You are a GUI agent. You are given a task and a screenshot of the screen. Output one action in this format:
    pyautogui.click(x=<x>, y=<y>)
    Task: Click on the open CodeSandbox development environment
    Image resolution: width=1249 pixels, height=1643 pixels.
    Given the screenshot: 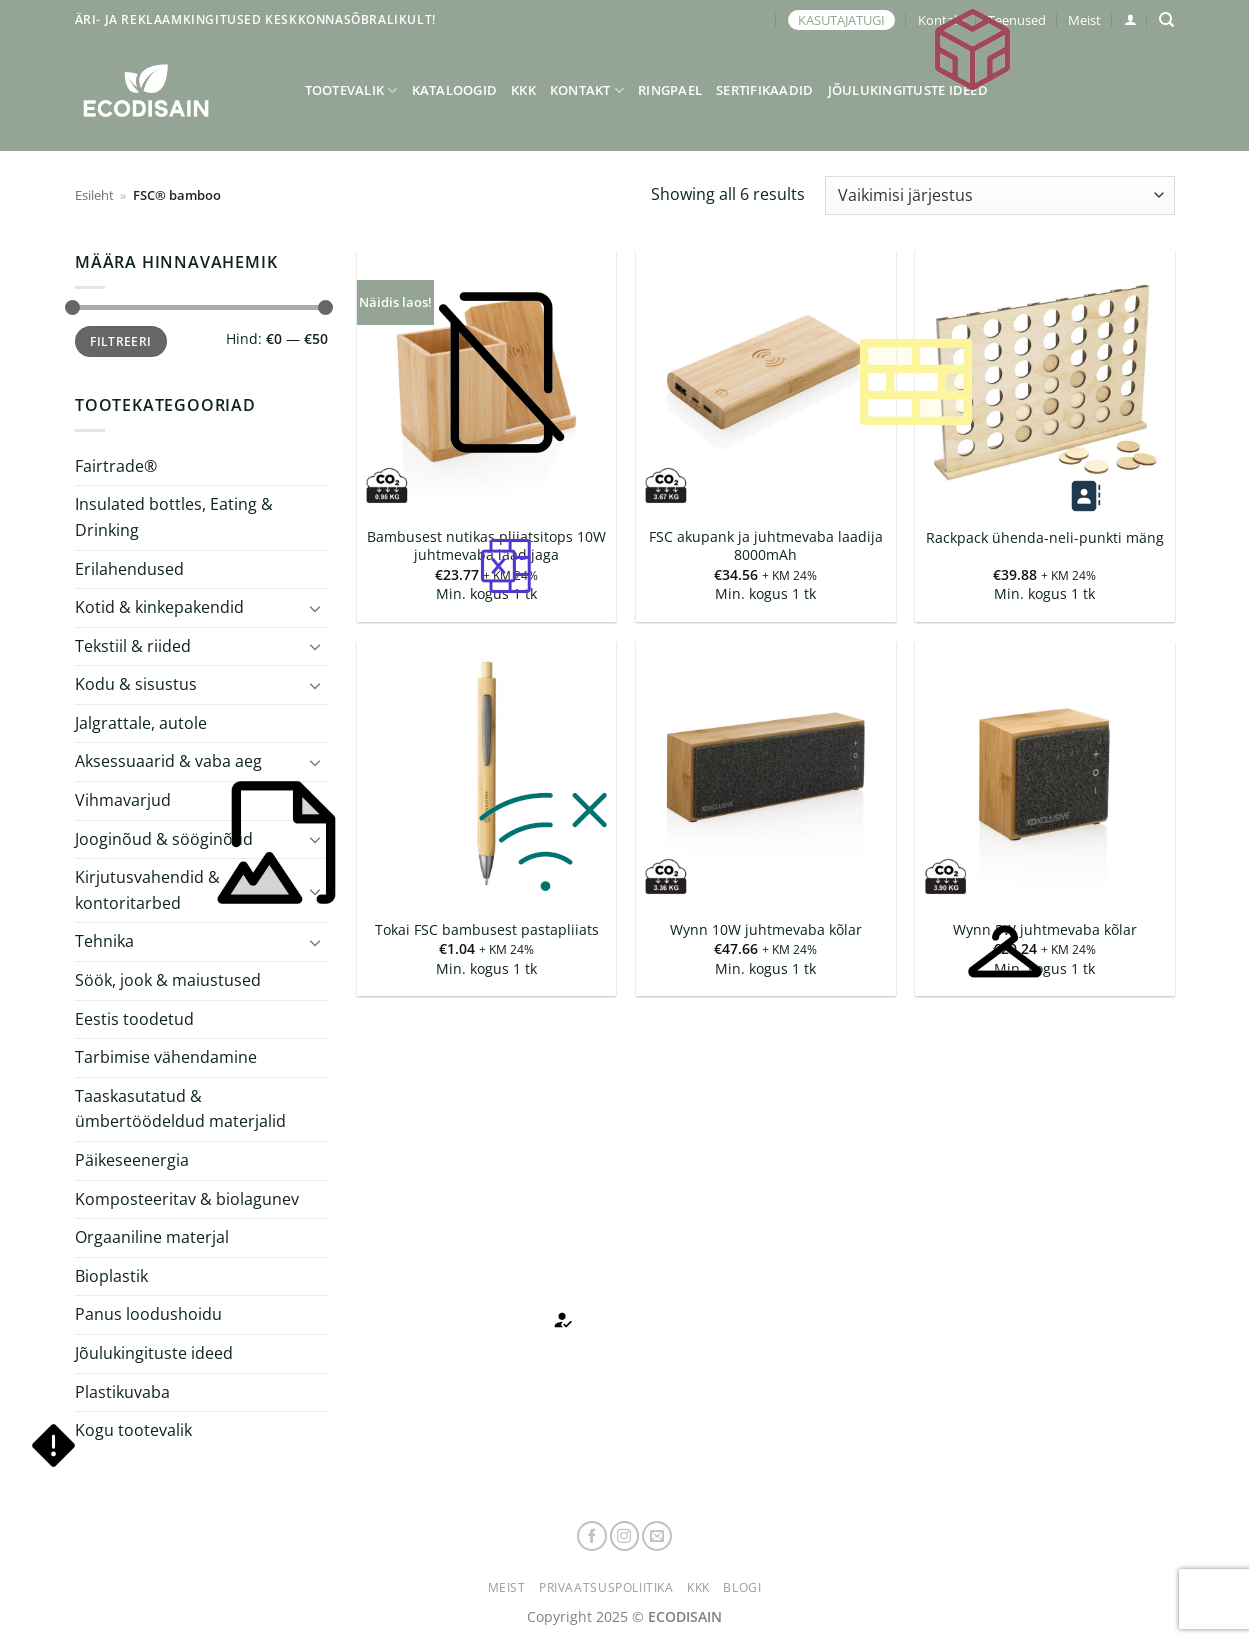 What is the action you would take?
    pyautogui.click(x=972, y=49)
    